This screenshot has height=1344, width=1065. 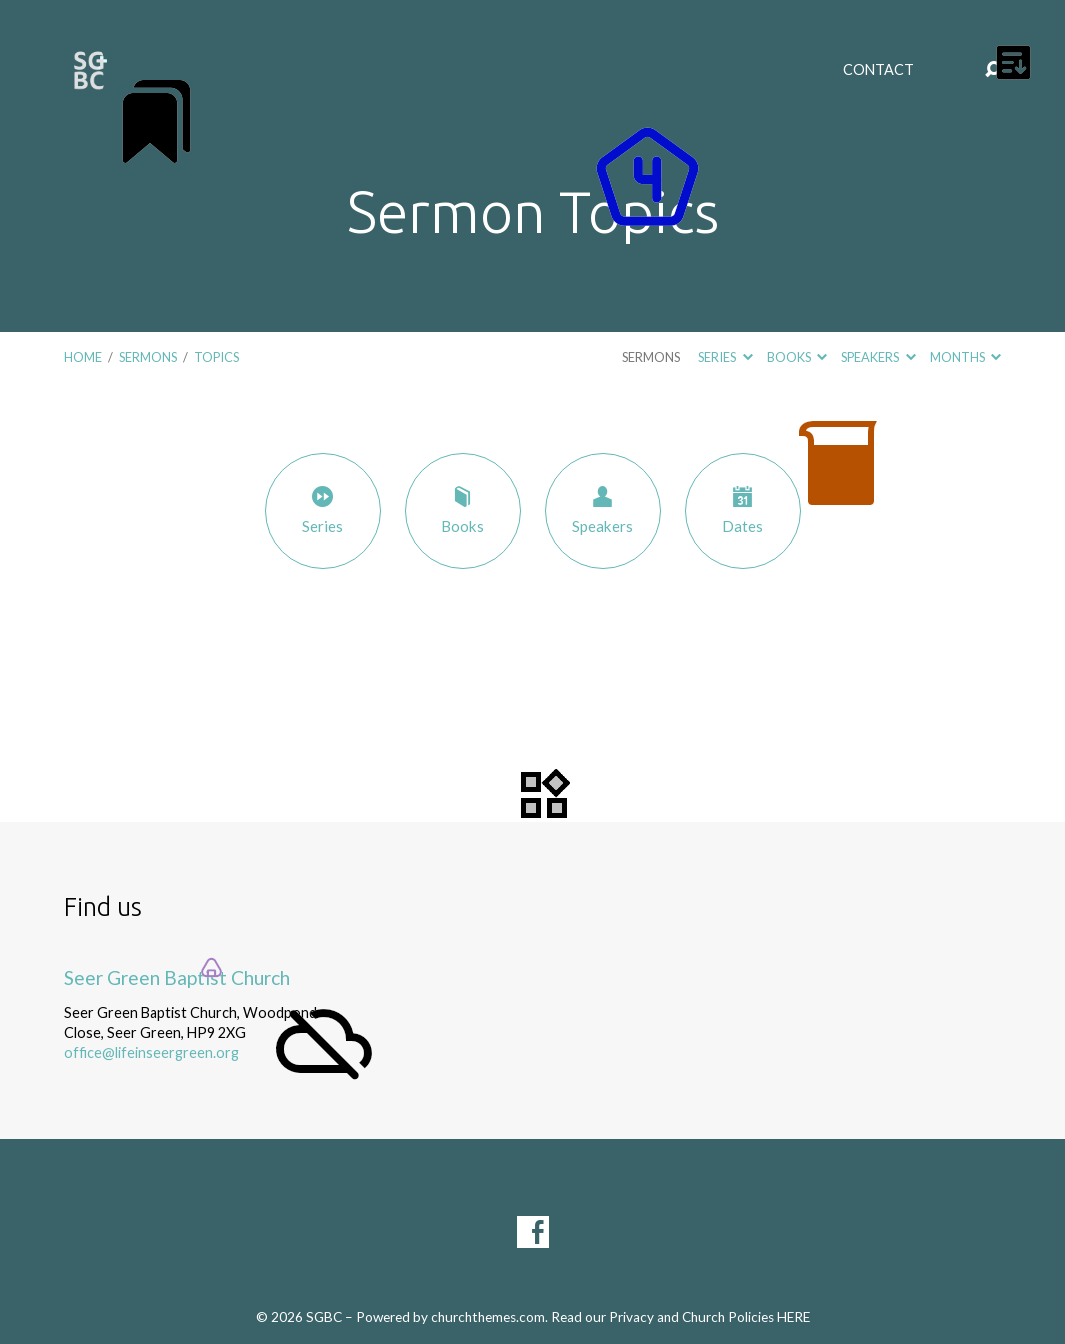 I want to click on access food or restaurant options, so click(x=211, y=967).